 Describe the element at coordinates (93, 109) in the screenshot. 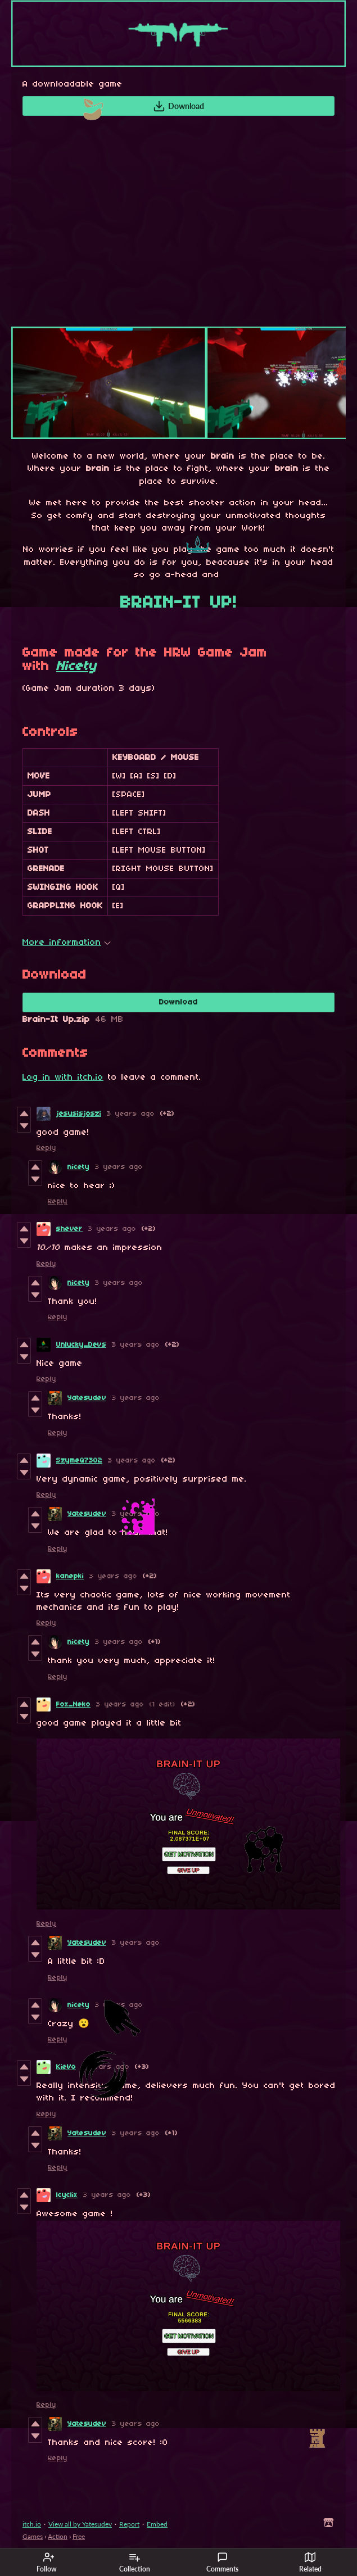

I see `plant a seed in your garden` at that location.